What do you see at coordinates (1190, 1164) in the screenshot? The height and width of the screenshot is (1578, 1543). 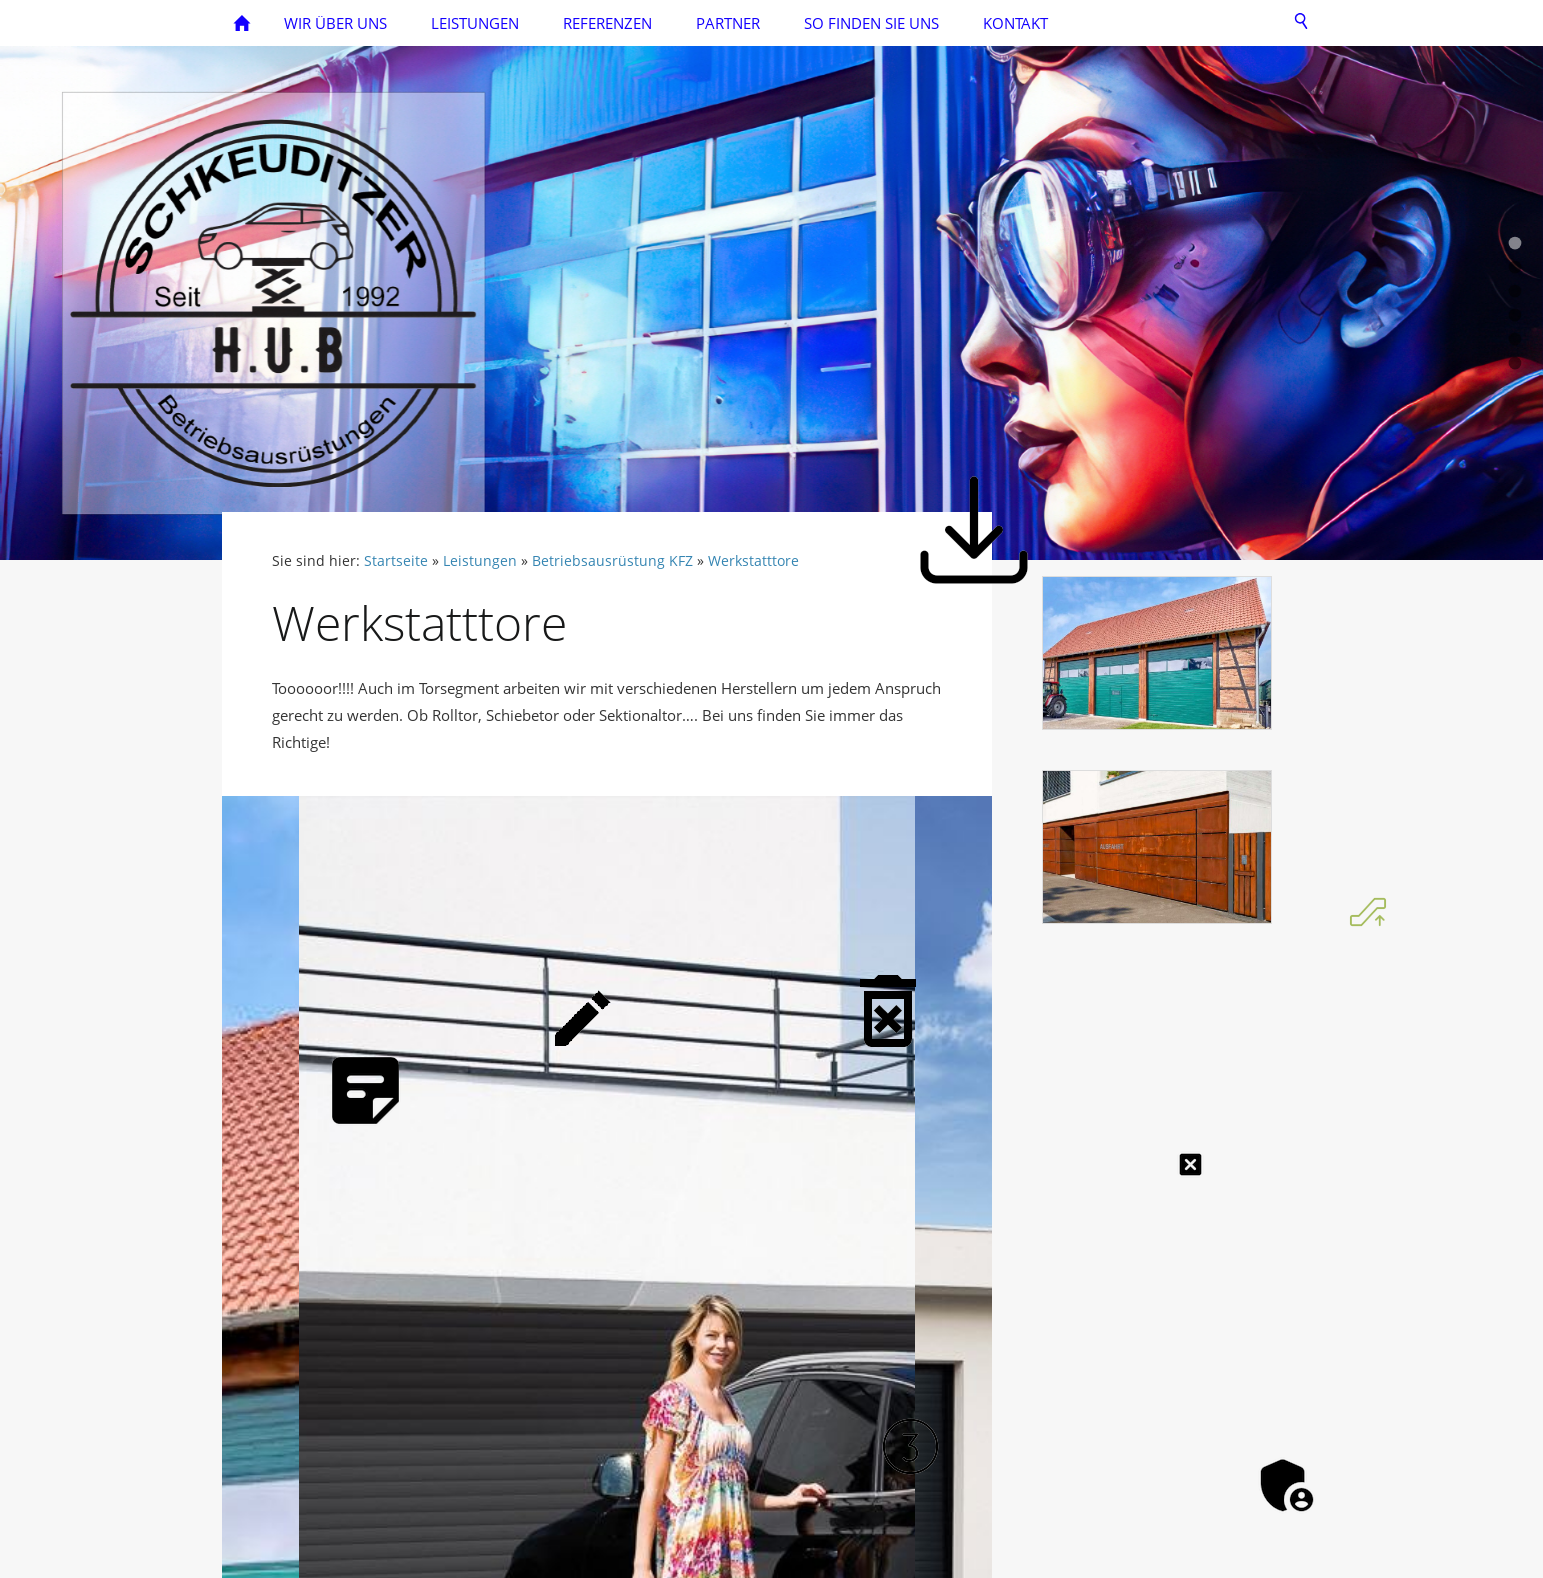 I see `indicates a disabled or unavailable feature` at bounding box center [1190, 1164].